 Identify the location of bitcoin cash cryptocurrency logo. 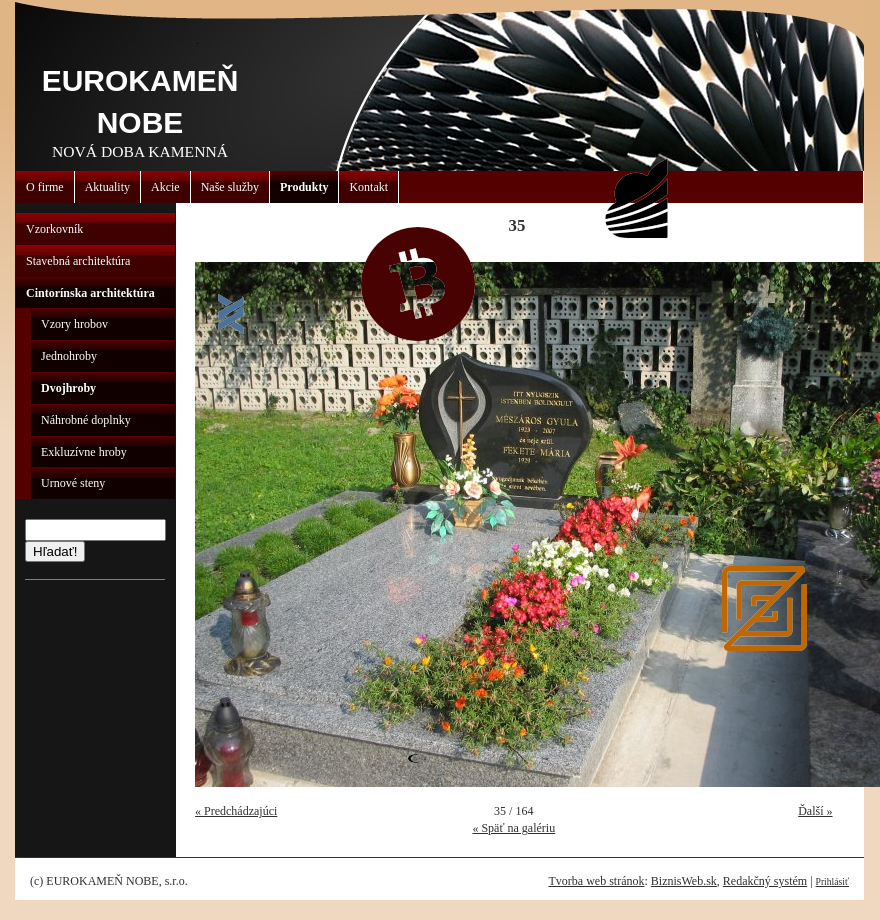
(418, 284).